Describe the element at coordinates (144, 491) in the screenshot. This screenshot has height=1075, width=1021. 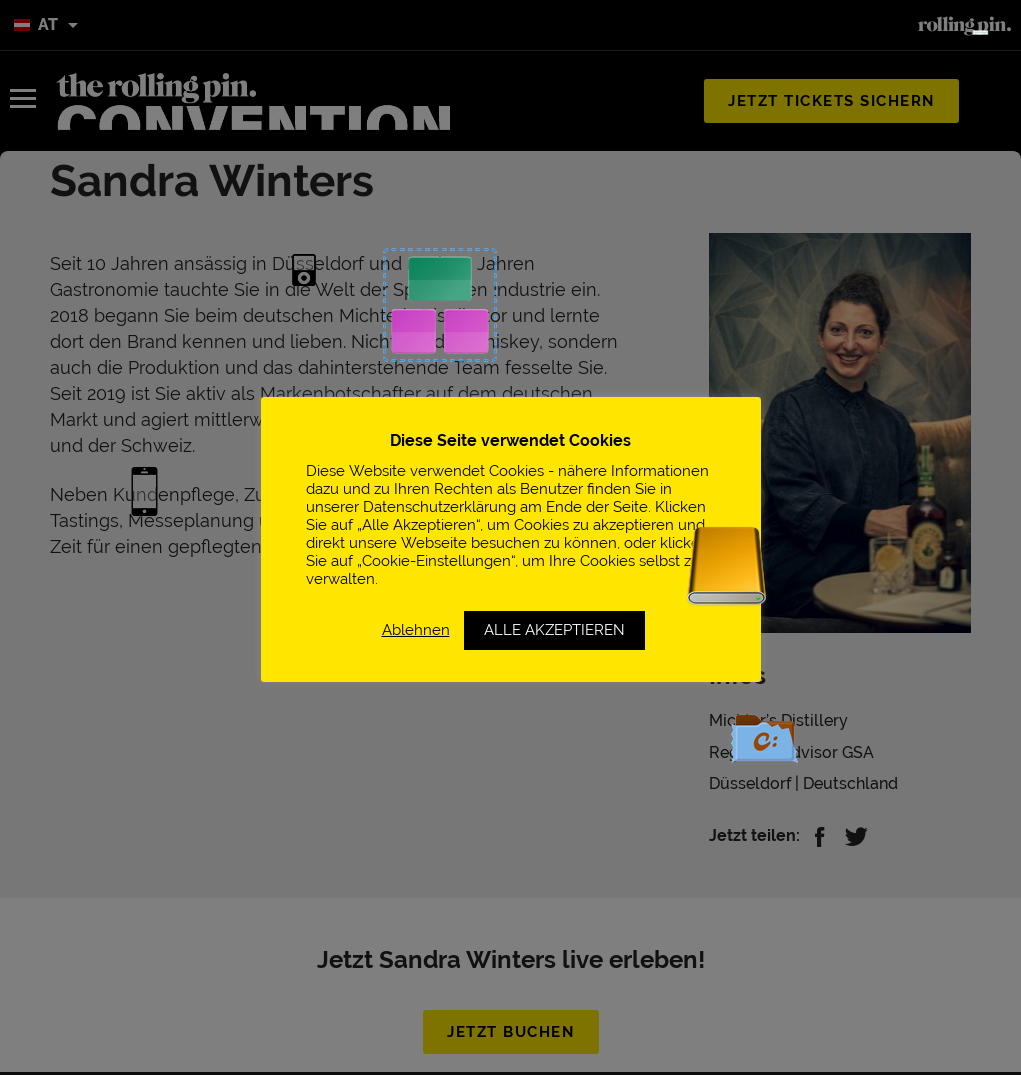
I see `iPhone device in sidebar navigation` at that location.